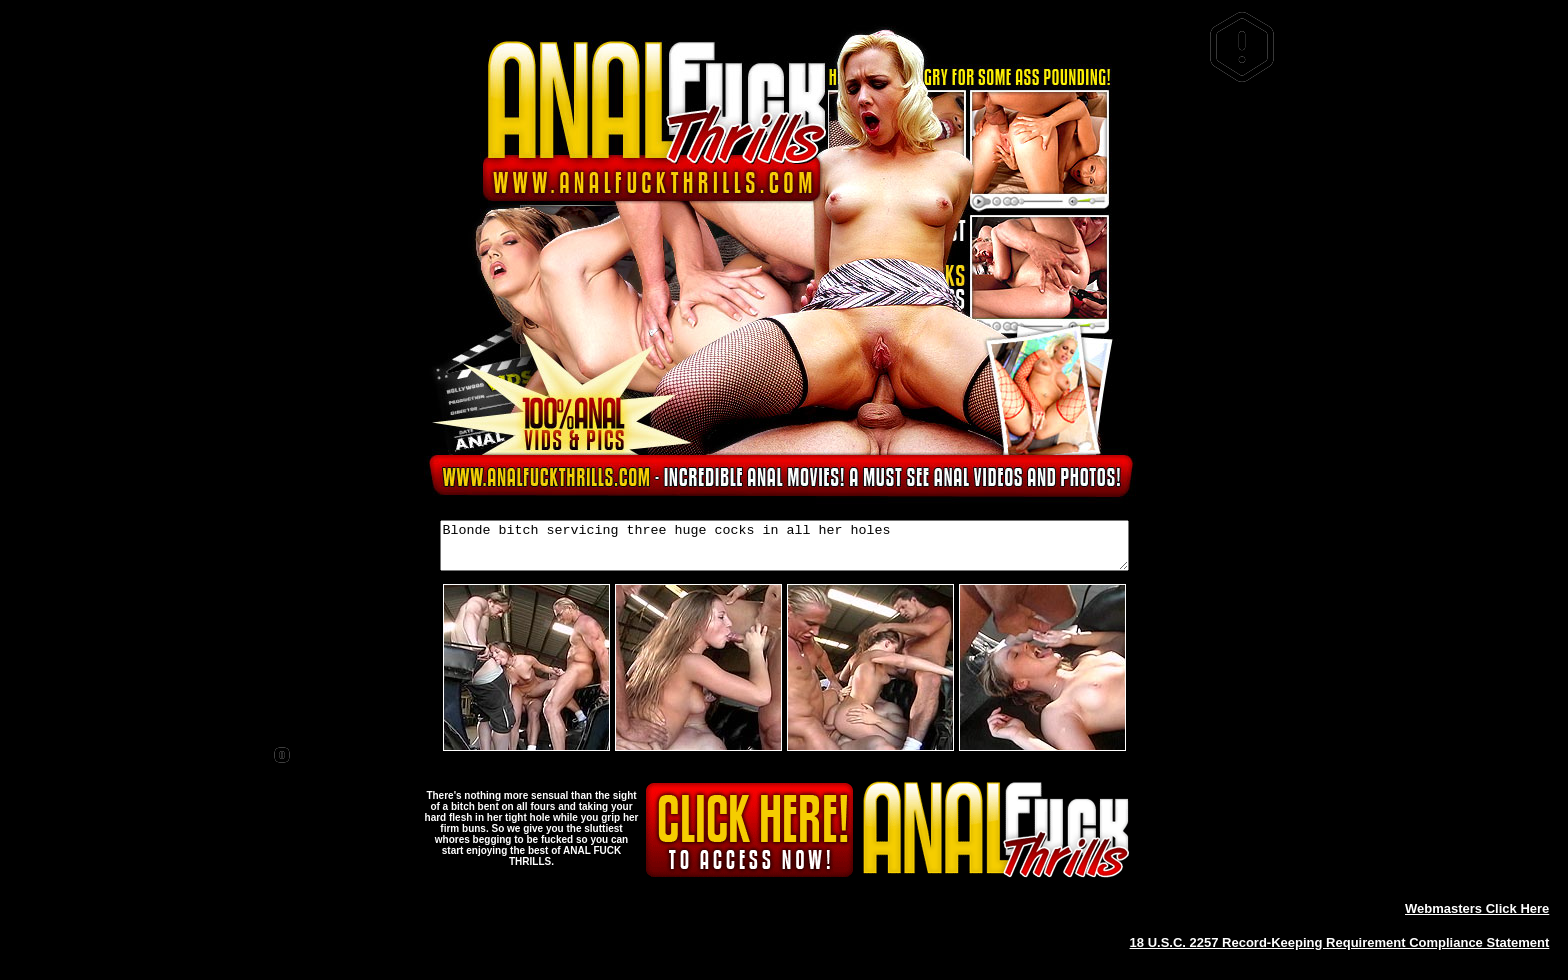 This screenshot has width=1568, height=980. I want to click on indicates a warning or critical alert, so click(1242, 47).